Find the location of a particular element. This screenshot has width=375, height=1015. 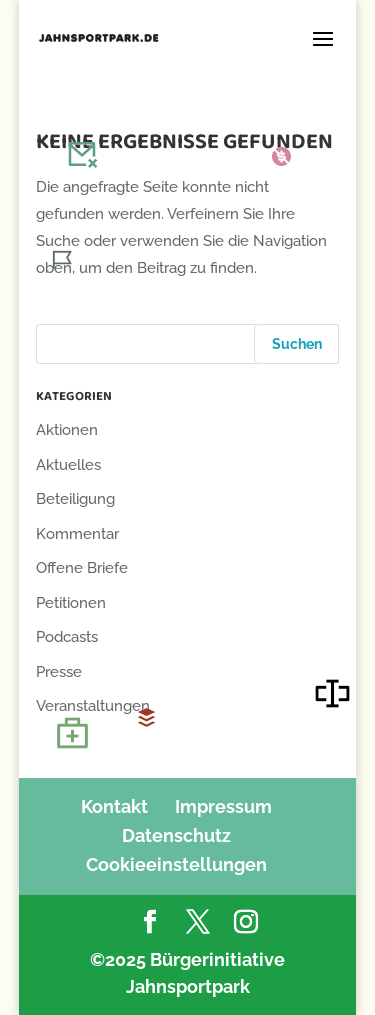

close or dismiss an email is located at coordinates (82, 154).